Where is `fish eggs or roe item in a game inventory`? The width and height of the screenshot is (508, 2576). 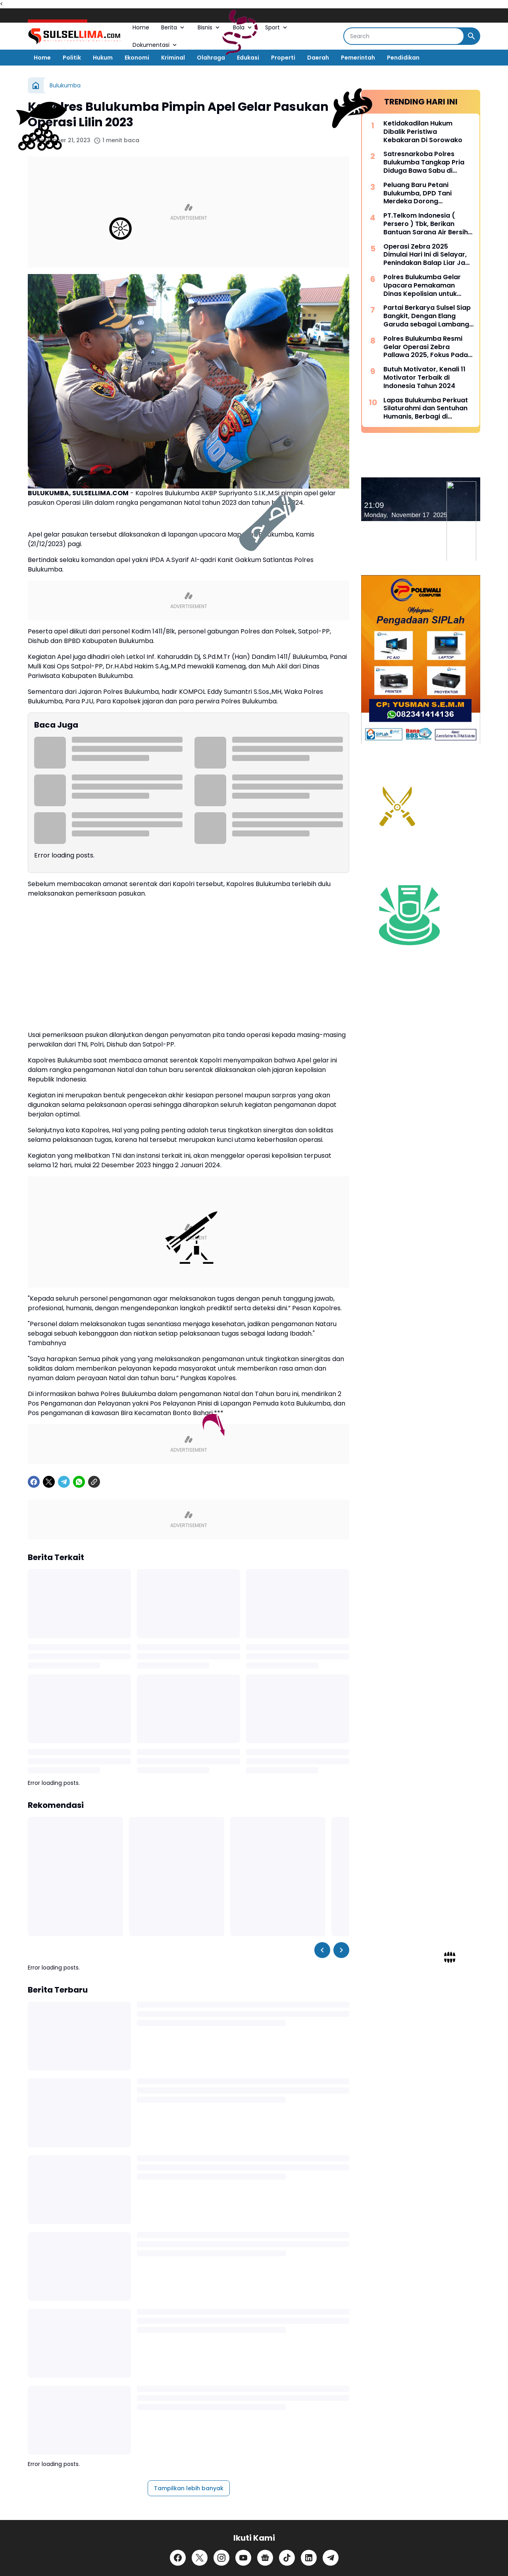
fish eggs or roe item in a game inventory is located at coordinates (41, 126).